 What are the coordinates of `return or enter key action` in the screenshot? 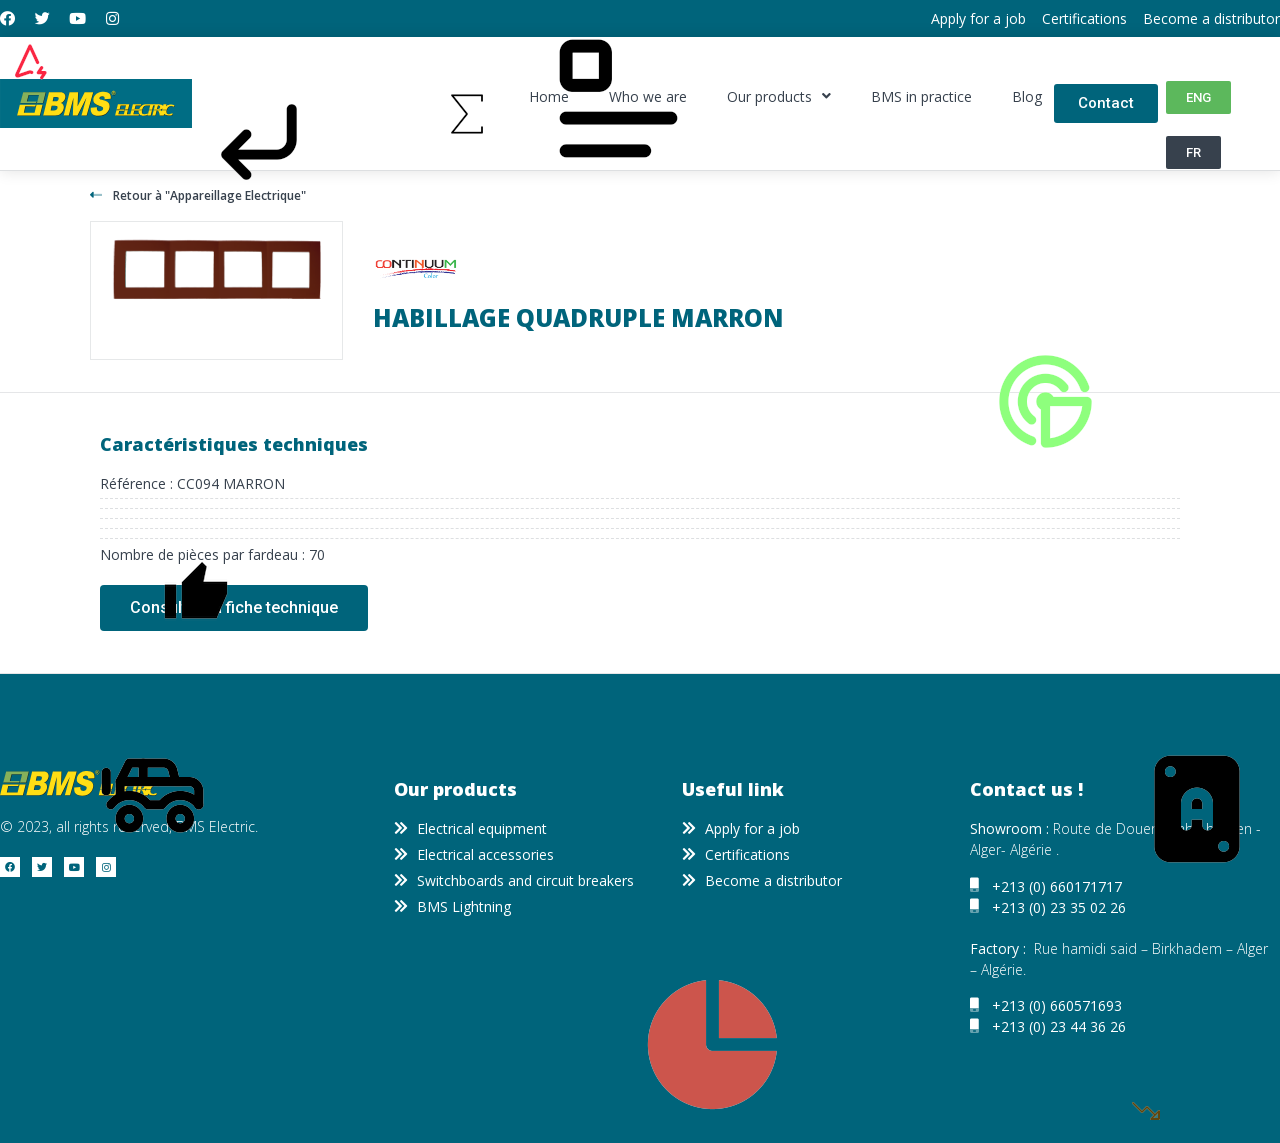 It's located at (261, 139).